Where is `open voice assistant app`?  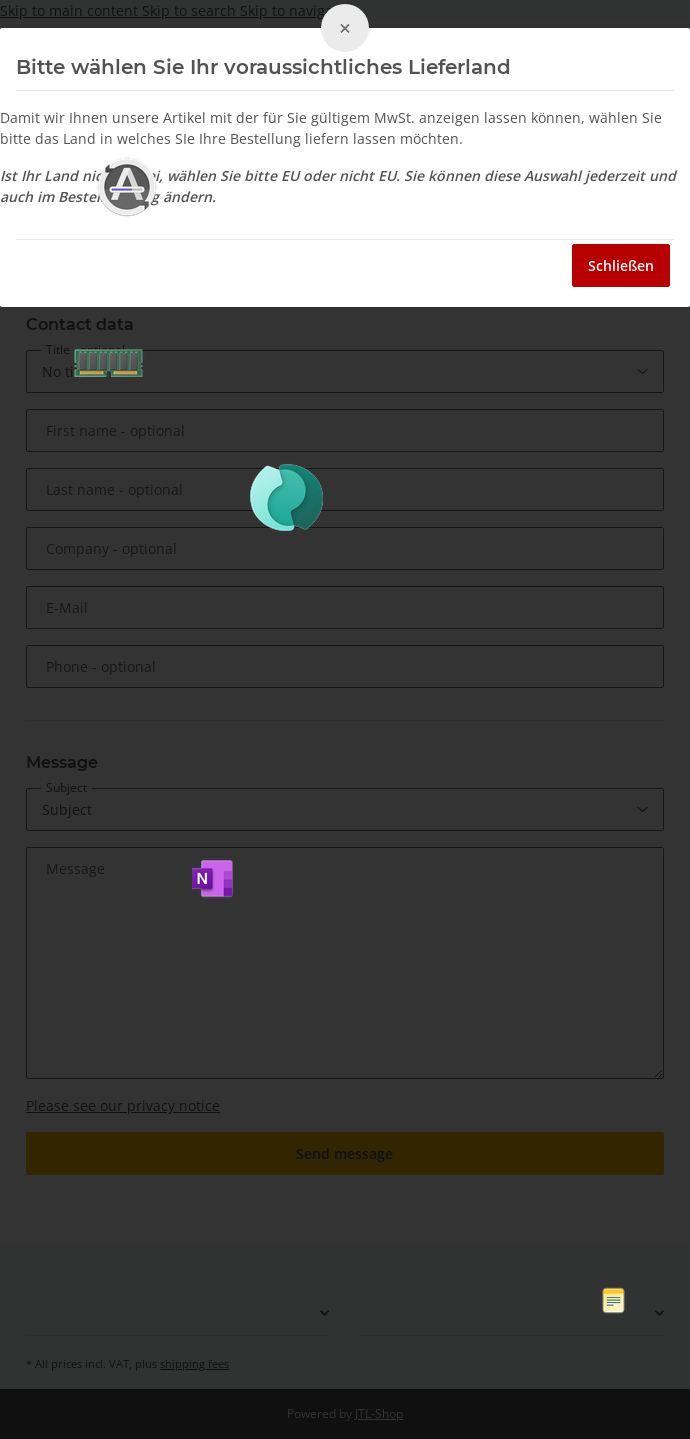 open voice assistant app is located at coordinates (286, 497).